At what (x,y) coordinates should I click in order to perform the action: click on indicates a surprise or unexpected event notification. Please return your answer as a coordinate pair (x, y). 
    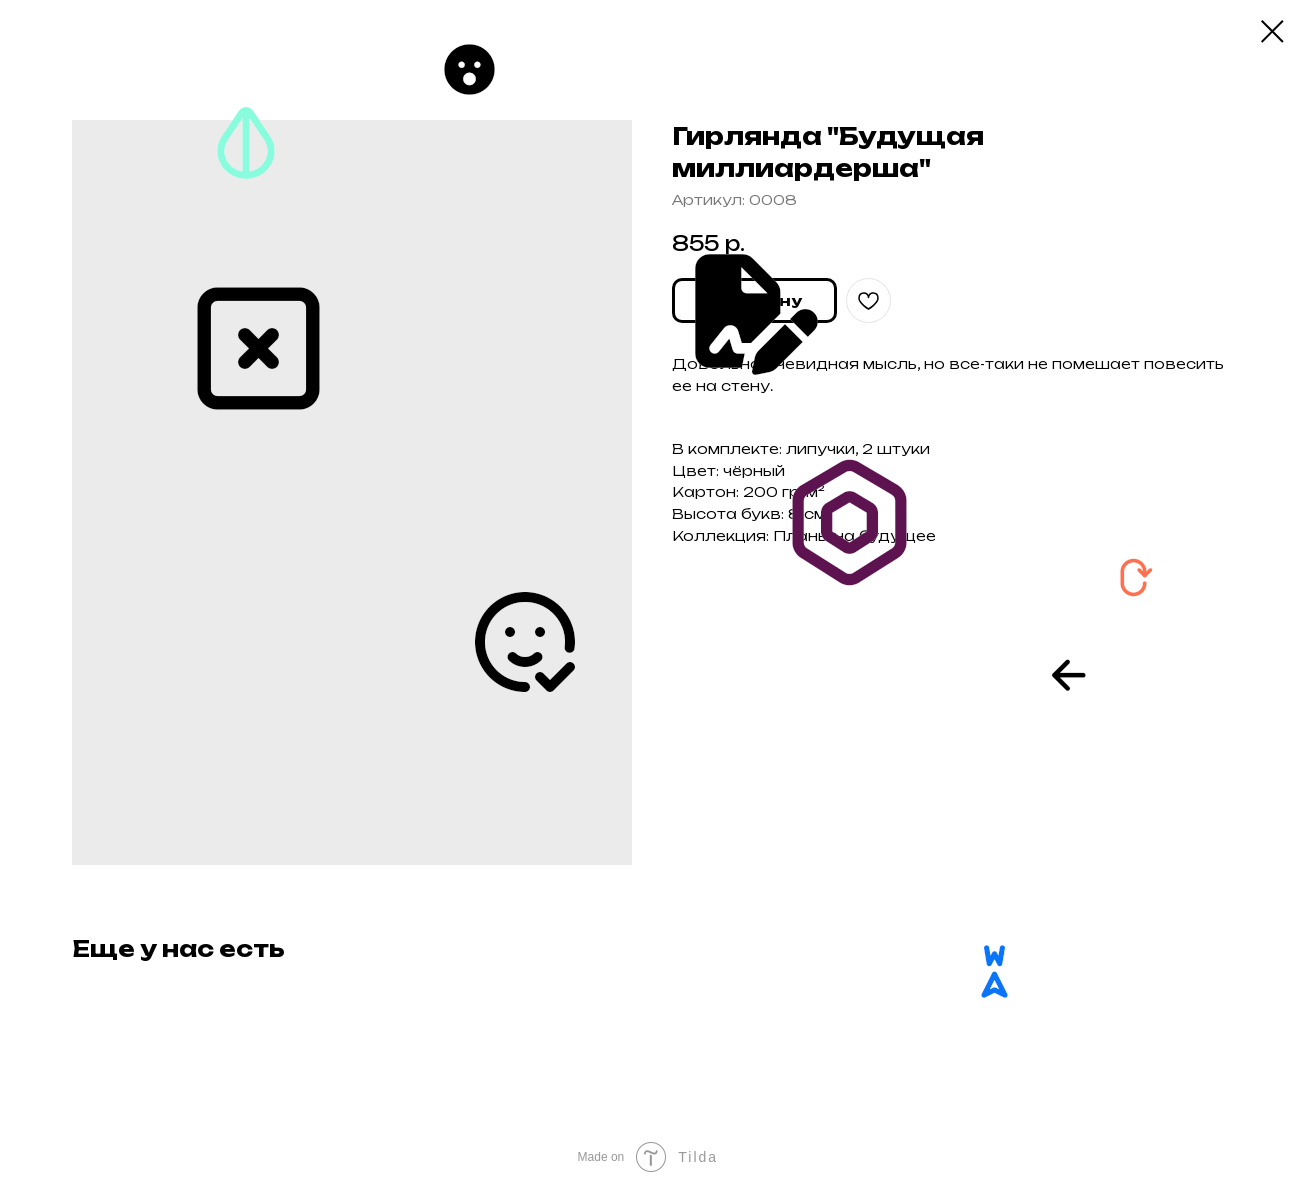
    Looking at the image, I should click on (469, 69).